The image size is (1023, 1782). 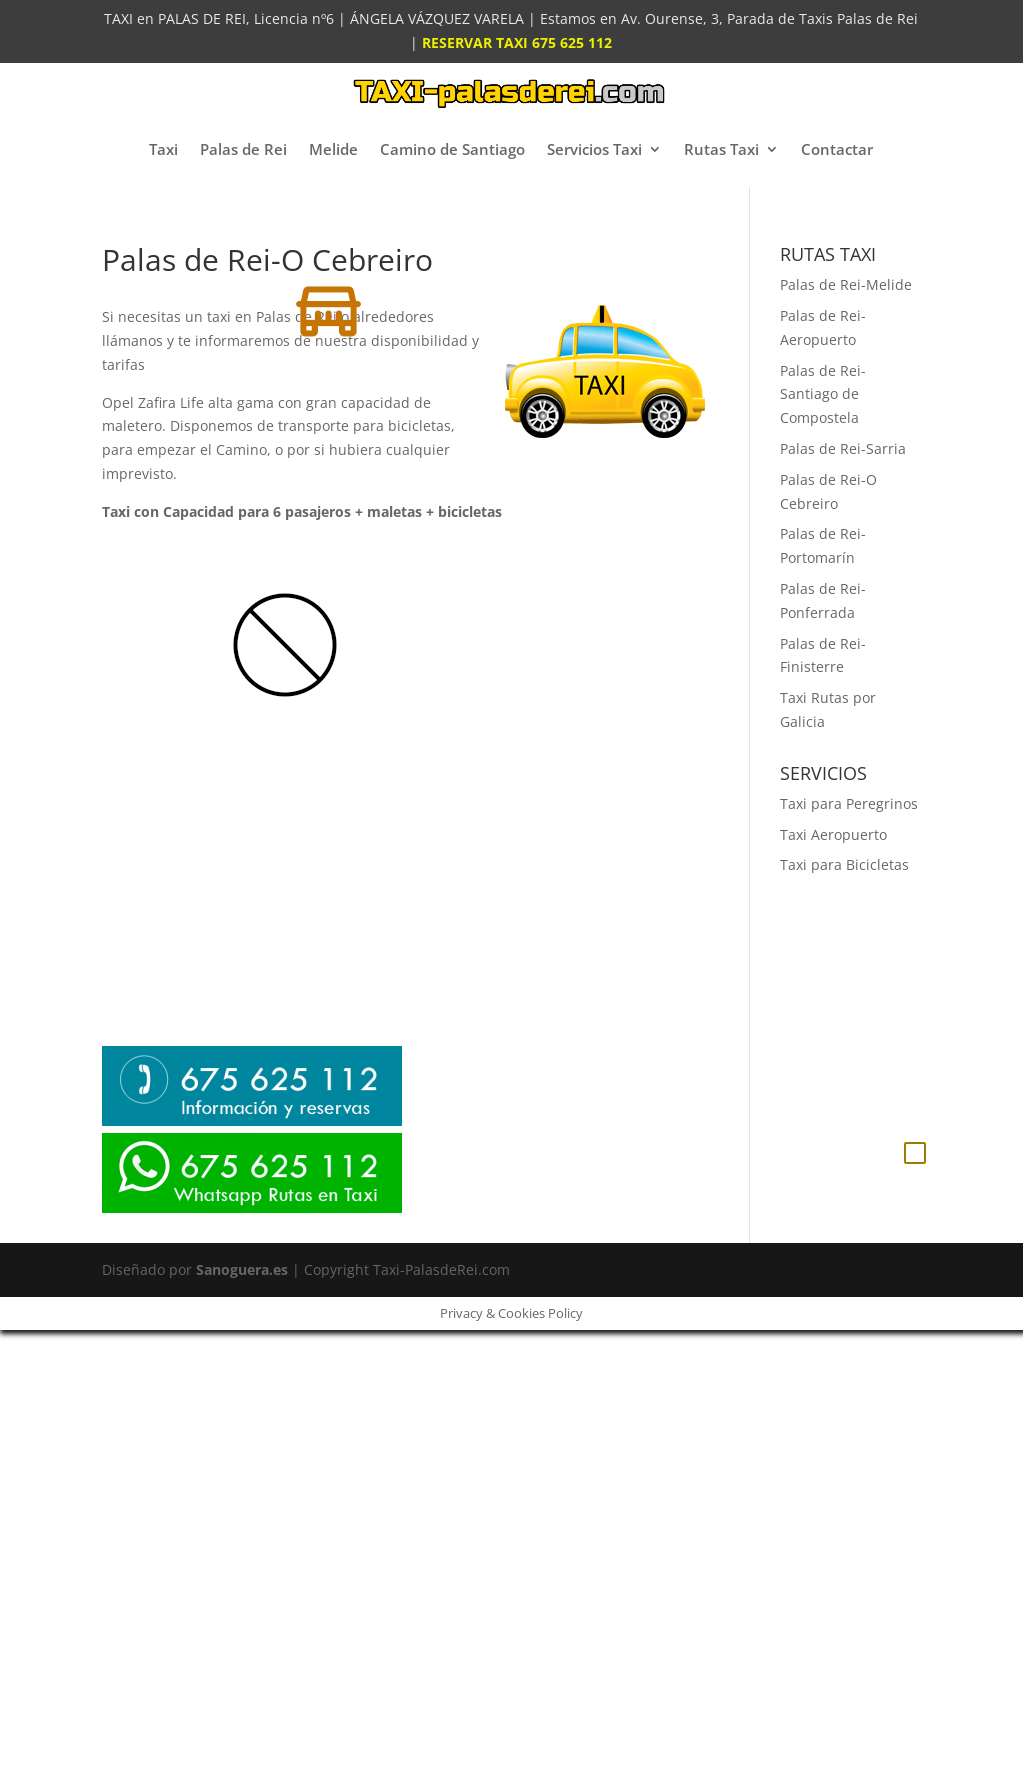 I want to click on stop media playback, so click(x=915, y=1153).